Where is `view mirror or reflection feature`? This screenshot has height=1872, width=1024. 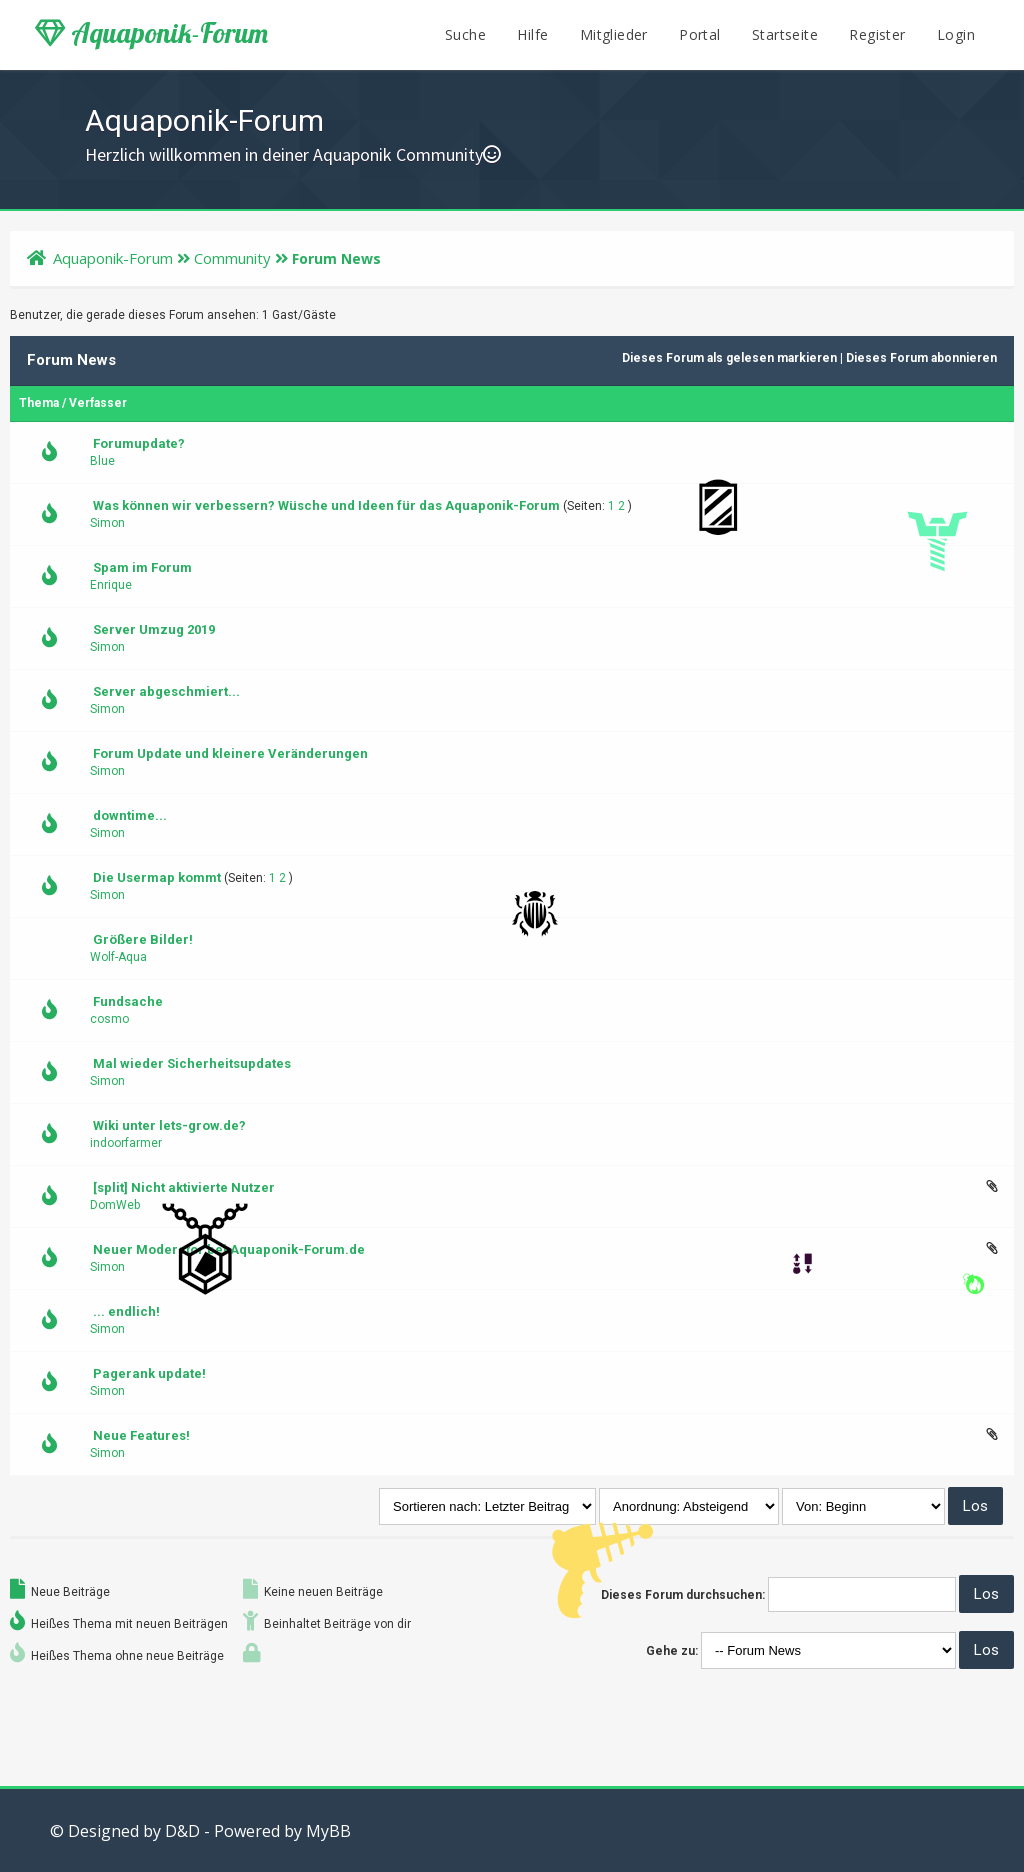 view mirror or reflection feature is located at coordinates (718, 507).